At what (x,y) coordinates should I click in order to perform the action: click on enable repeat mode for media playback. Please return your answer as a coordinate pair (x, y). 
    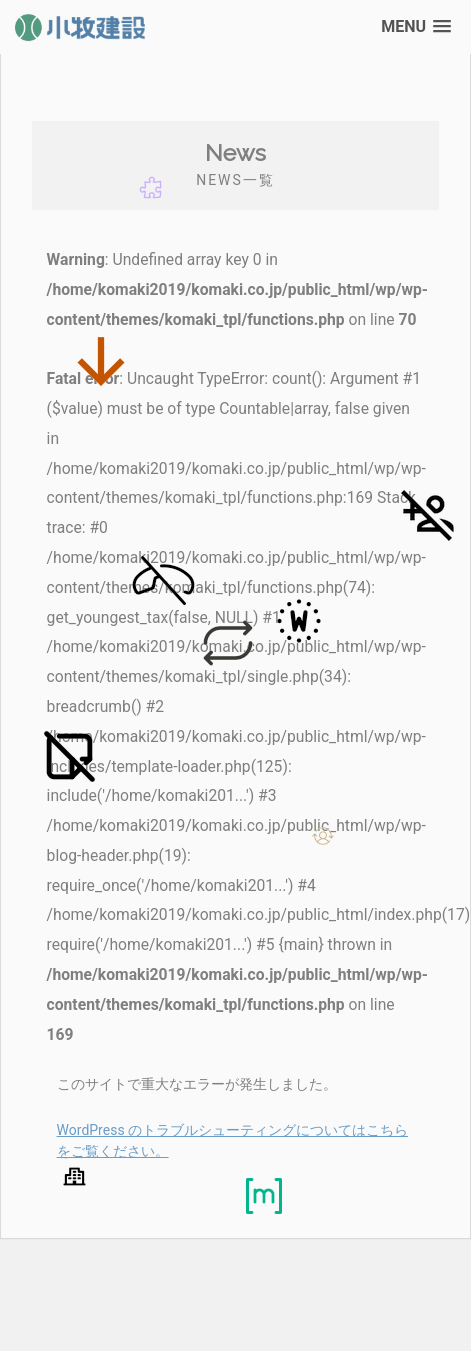
    Looking at the image, I should click on (228, 643).